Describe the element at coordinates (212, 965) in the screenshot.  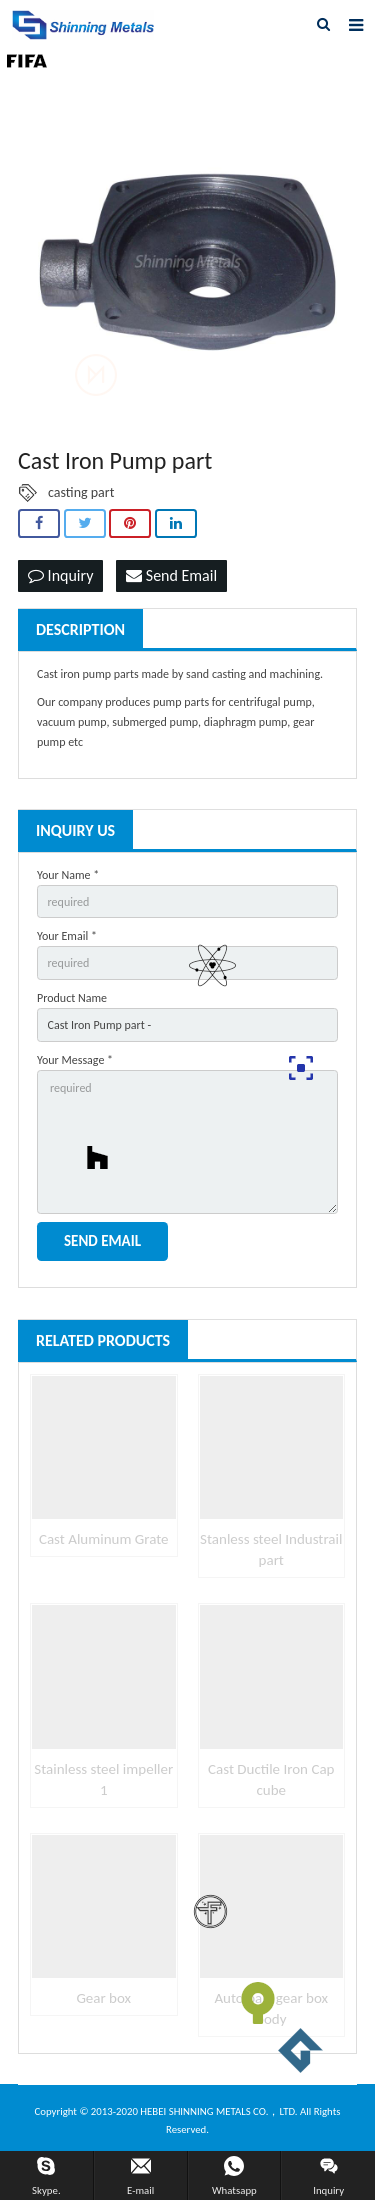
I see `neutralinojs framework logo` at that location.